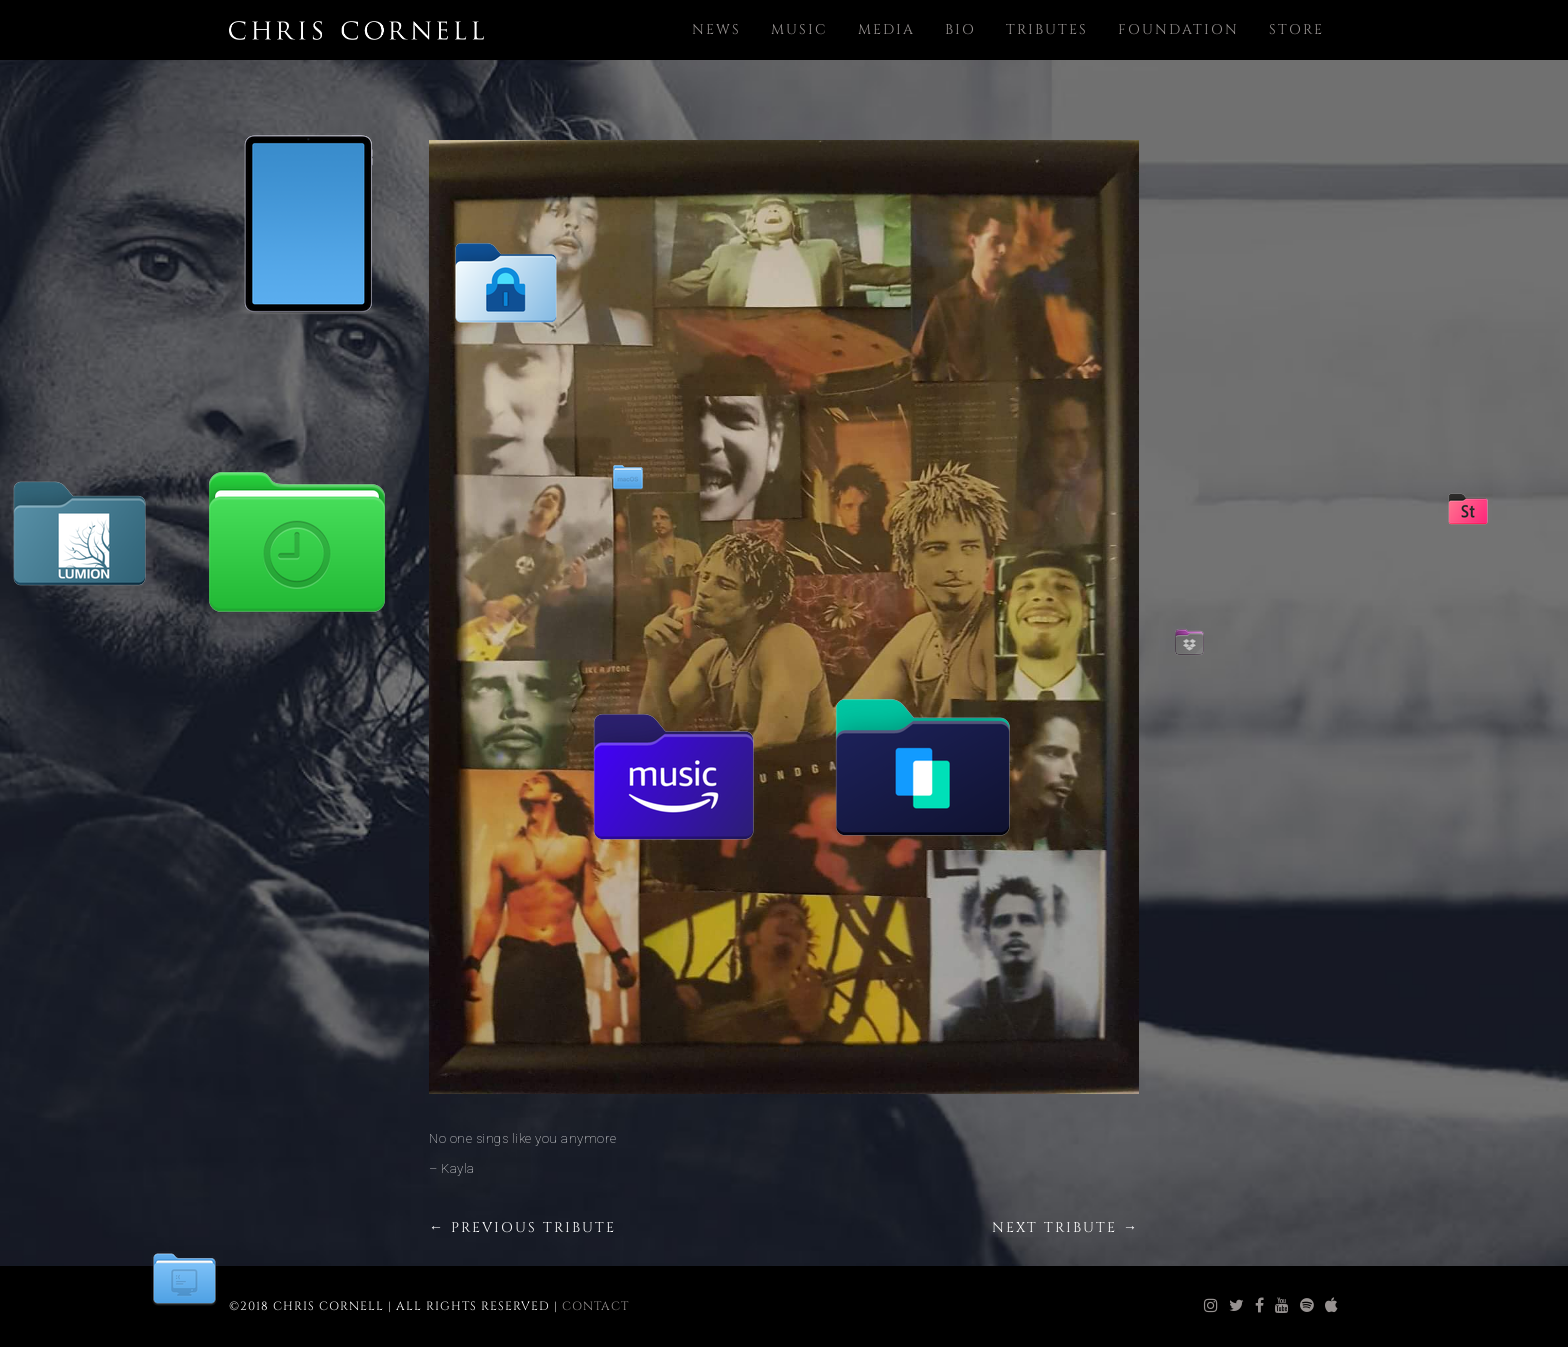 Image resolution: width=1568 pixels, height=1347 pixels. I want to click on access macOS system files and folders, so click(628, 477).